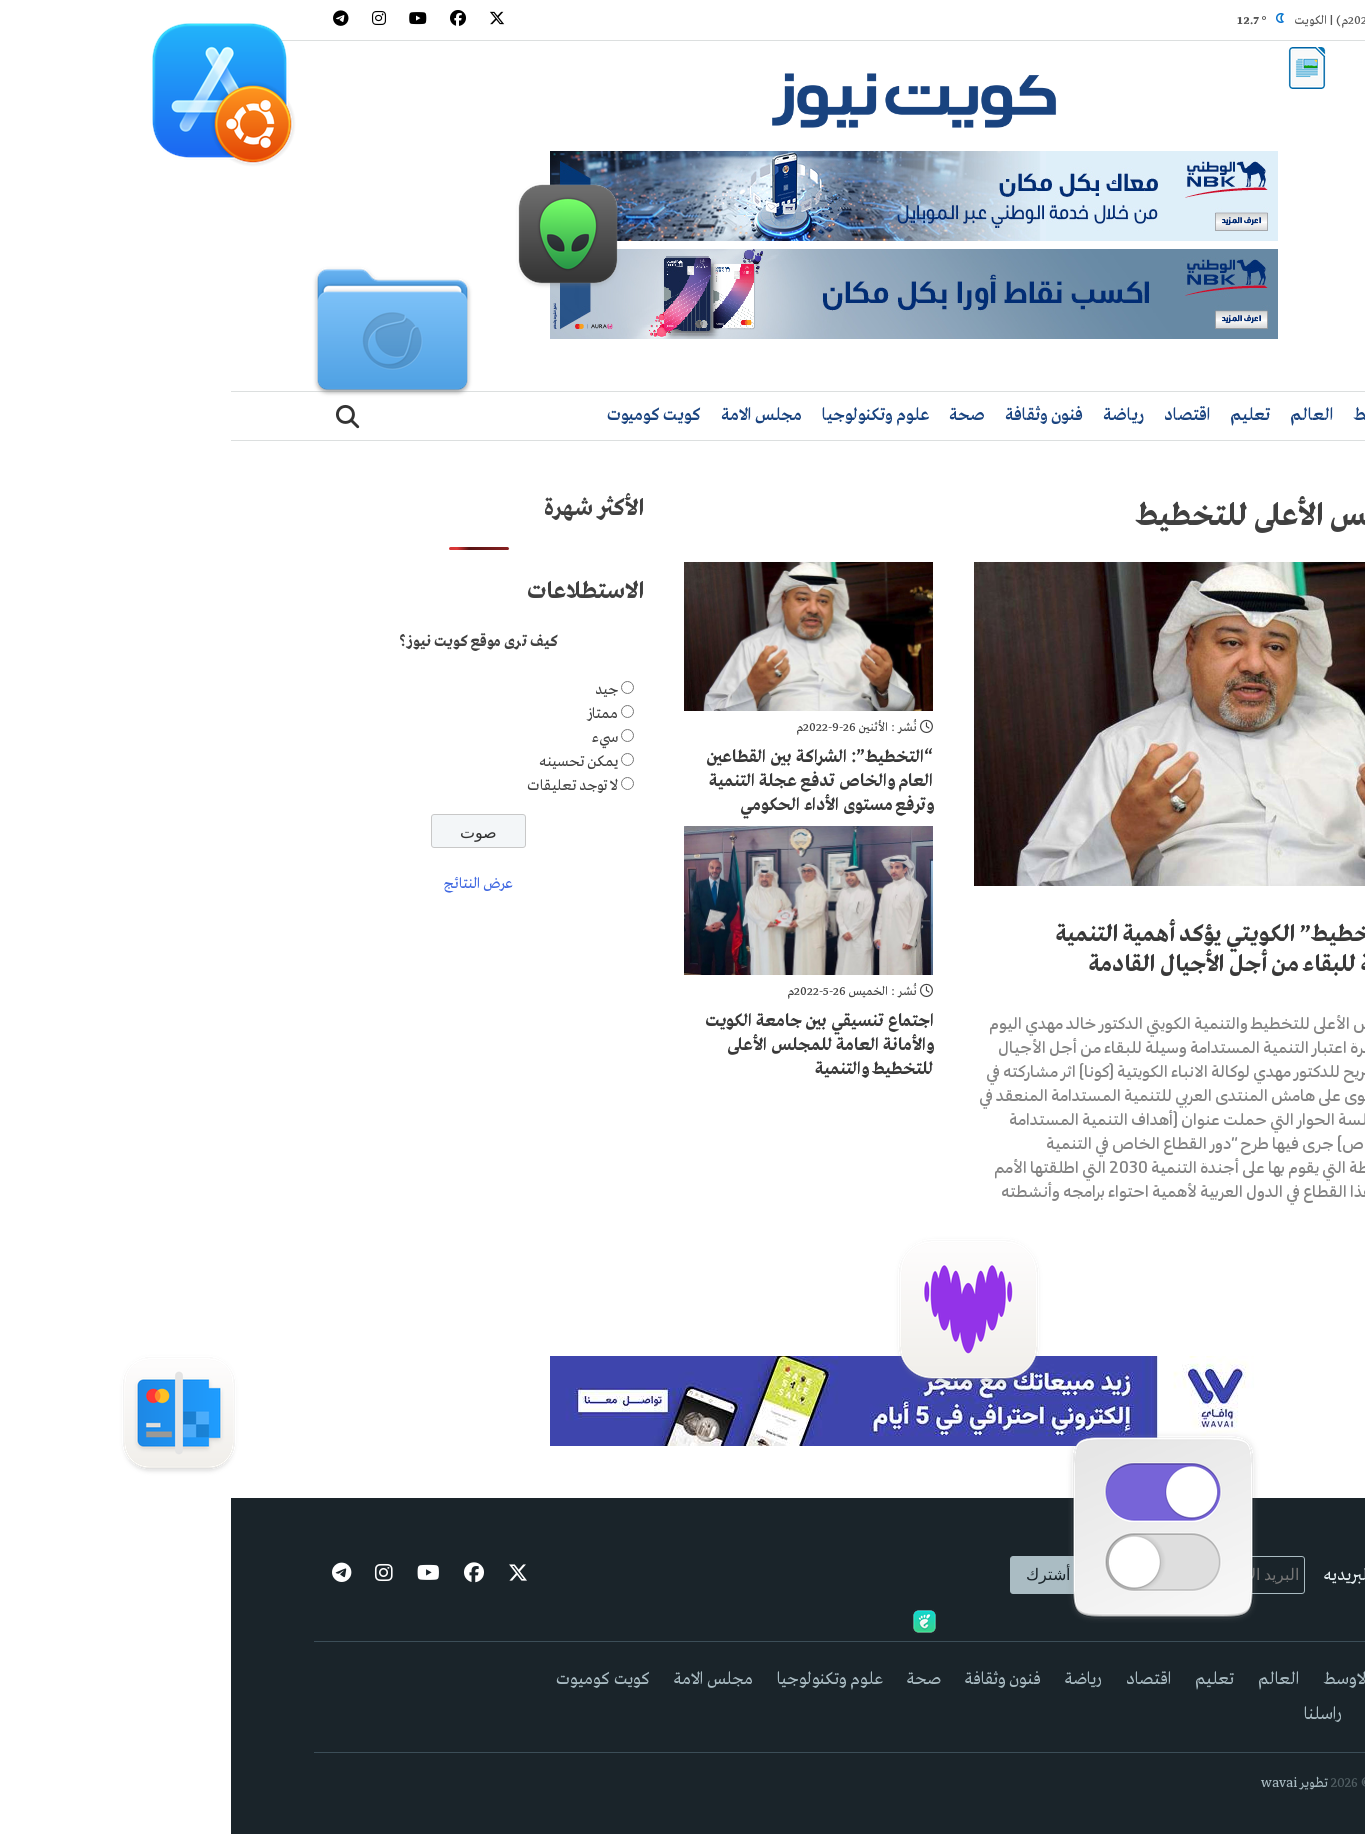 The image size is (1365, 1834). I want to click on open Maxon application folder, so click(392, 329).